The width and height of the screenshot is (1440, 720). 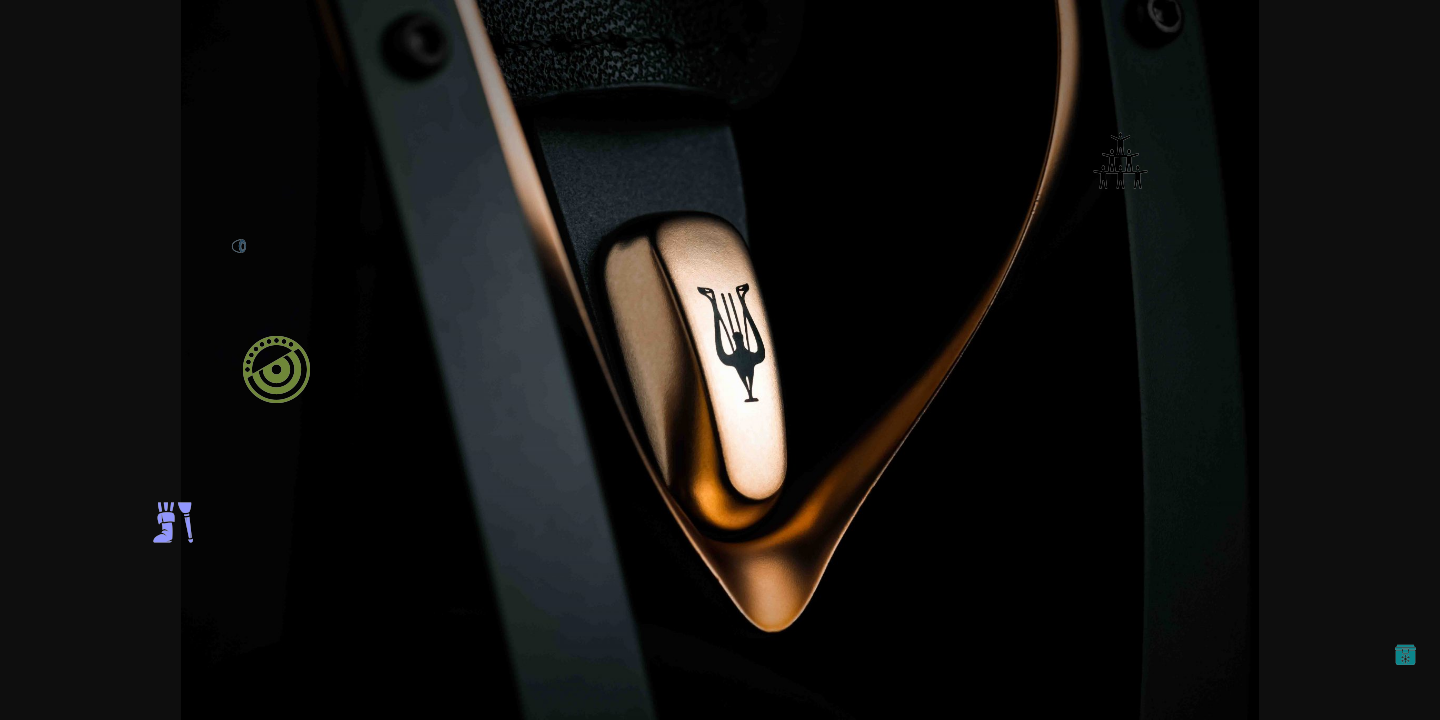 What do you see at coordinates (173, 522) in the screenshot?
I see `equip a peg leg accessory for your character` at bounding box center [173, 522].